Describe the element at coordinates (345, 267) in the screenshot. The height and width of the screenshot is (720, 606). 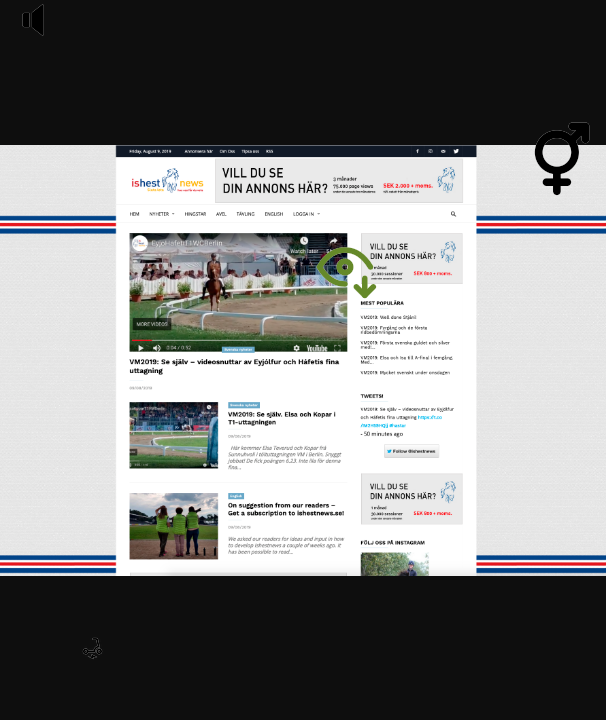
I see `scroll down to view more content` at that location.